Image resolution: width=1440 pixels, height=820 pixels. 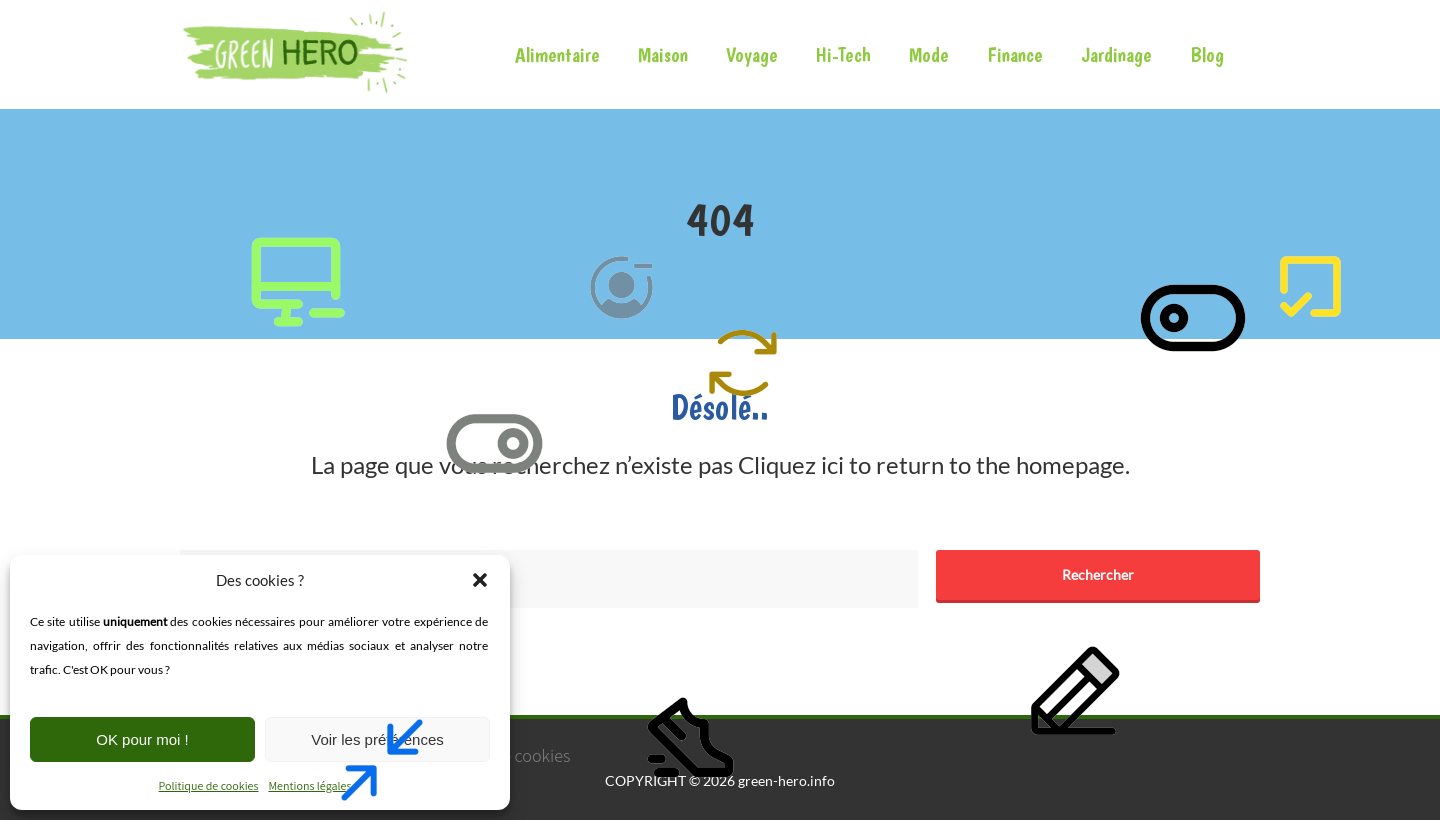 I want to click on toggle switch in the on position, so click(x=494, y=443).